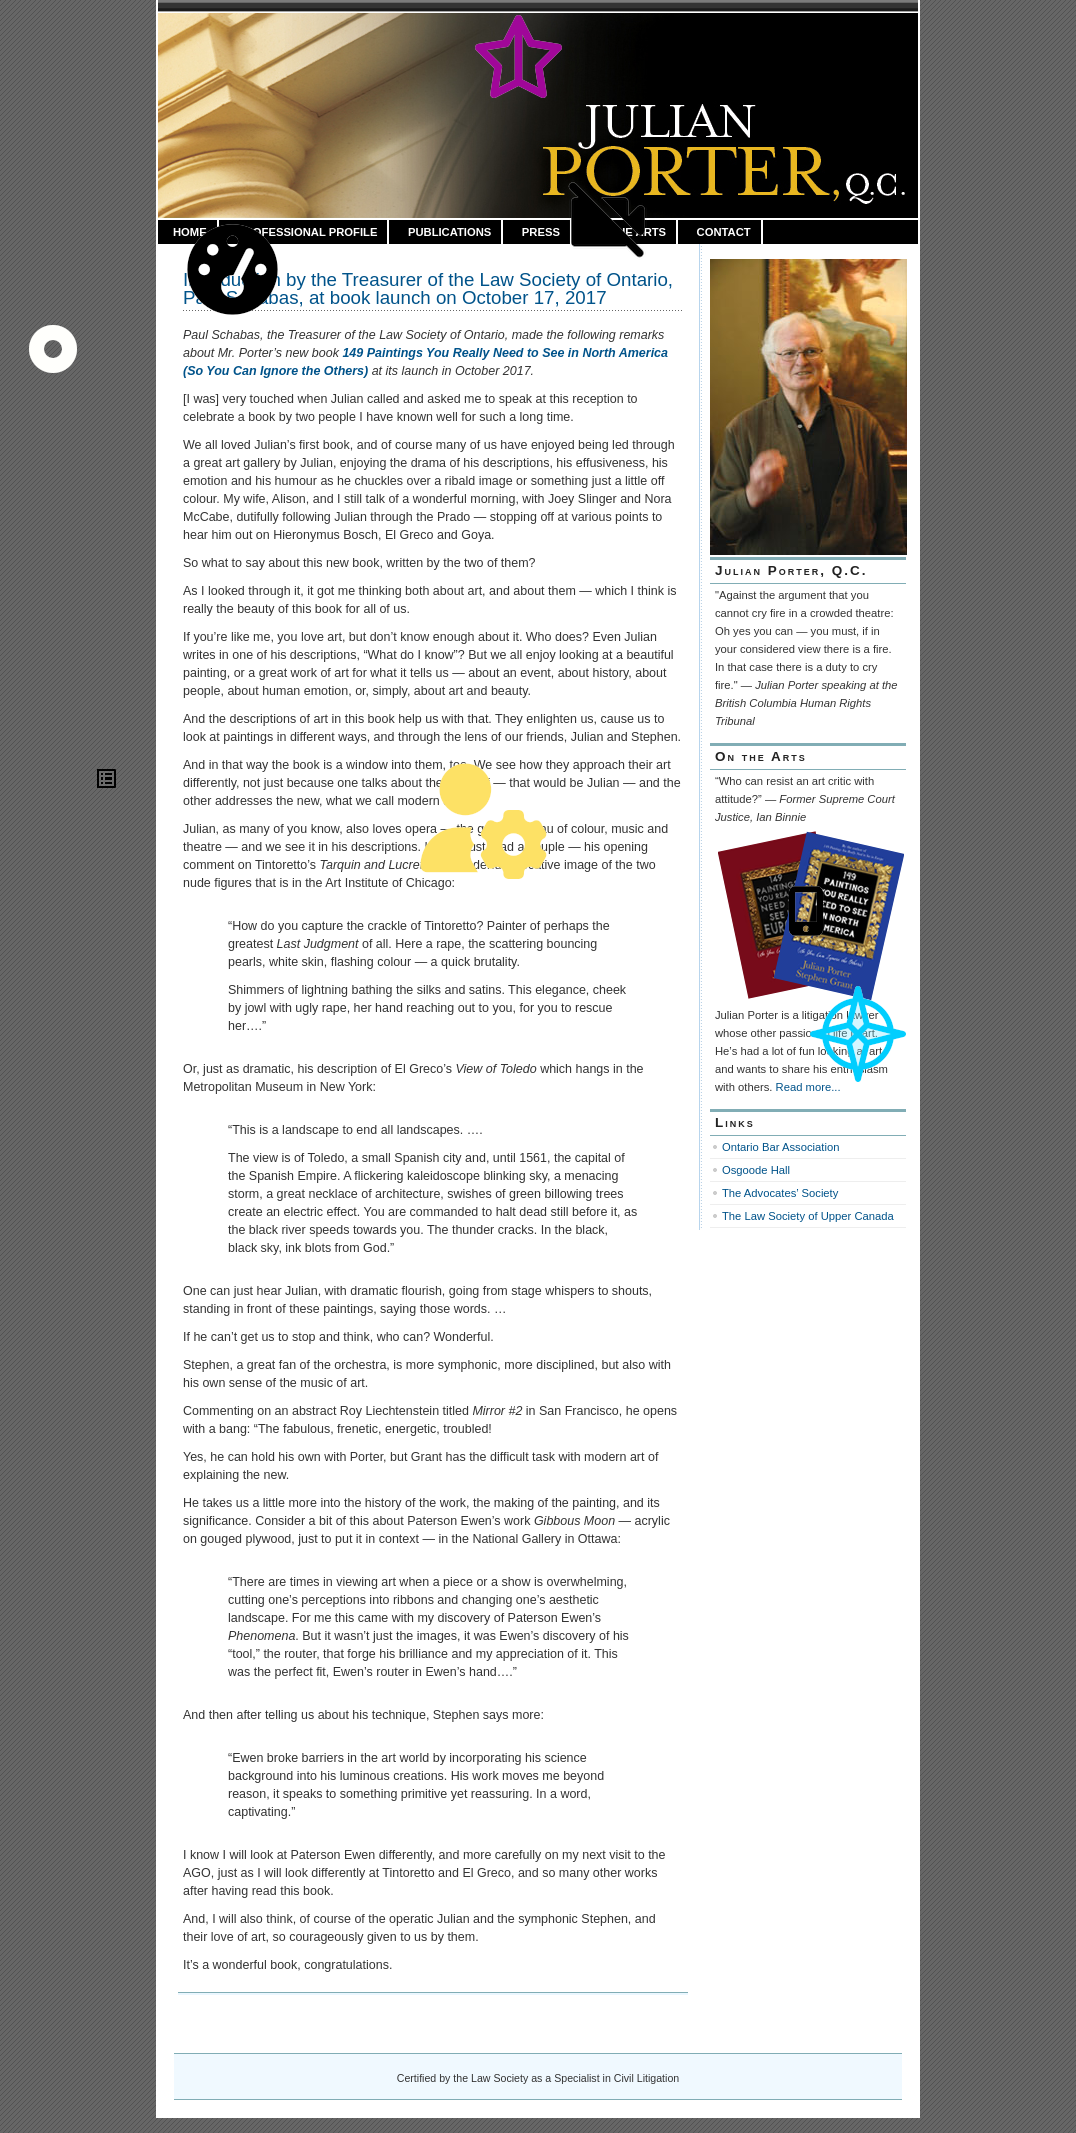  Describe the element at coordinates (806, 911) in the screenshot. I see `access mobile device settings` at that location.